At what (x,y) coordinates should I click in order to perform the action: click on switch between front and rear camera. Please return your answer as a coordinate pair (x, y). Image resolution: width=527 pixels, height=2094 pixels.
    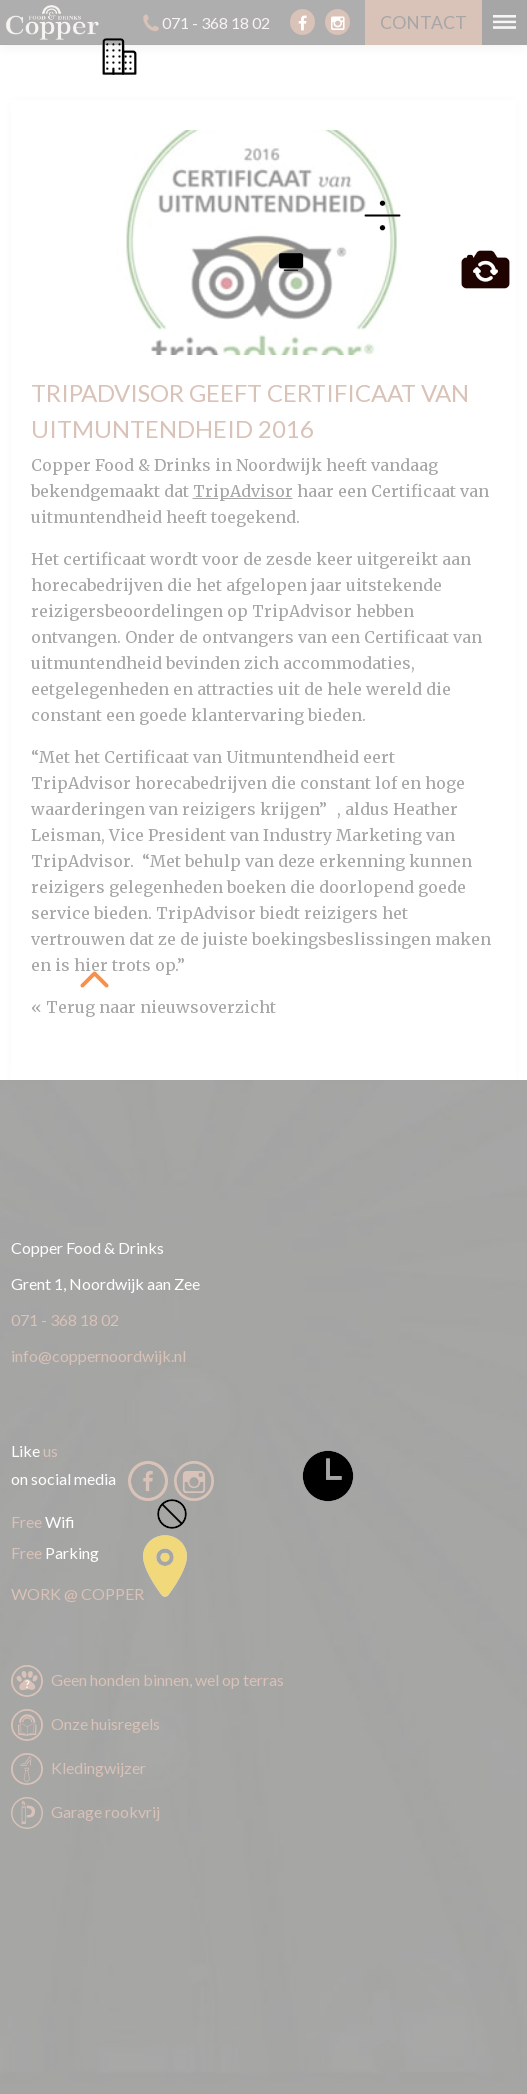
    Looking at the image, I should click on (485, 269).